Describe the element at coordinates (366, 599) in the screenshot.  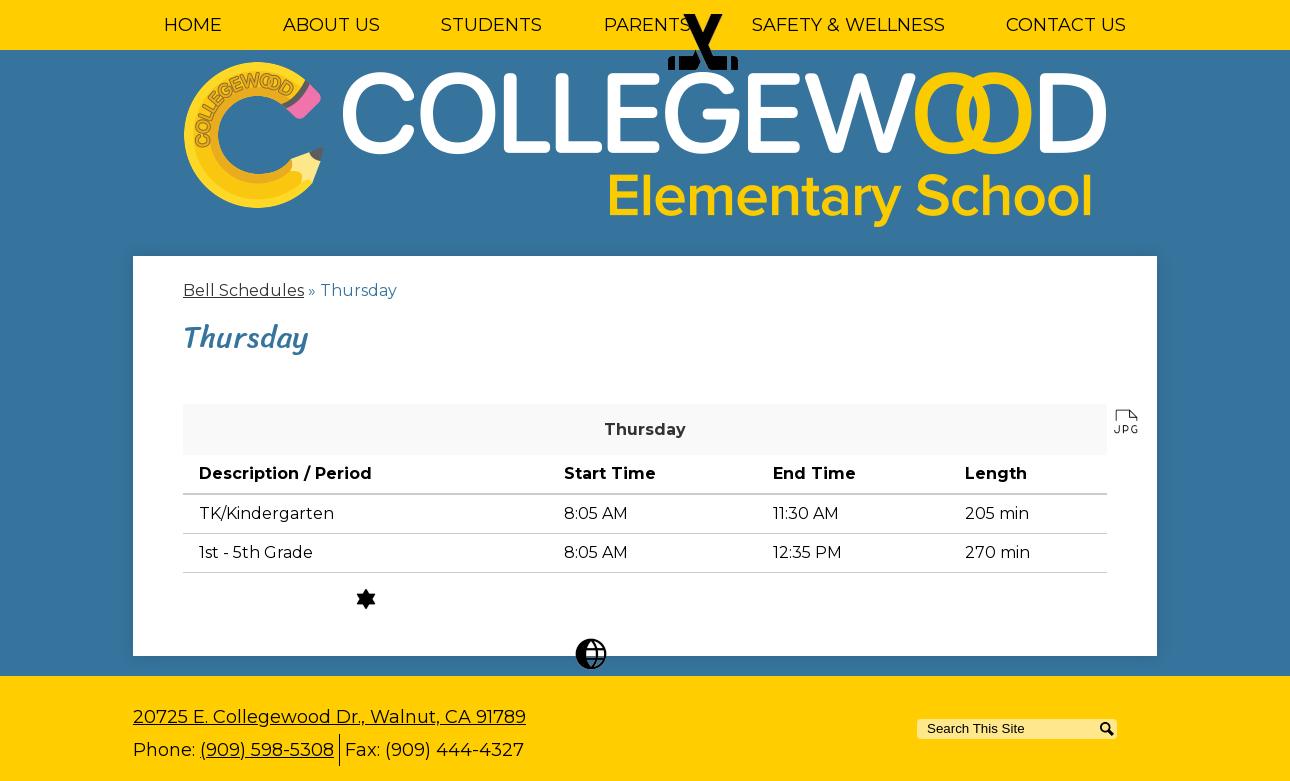
I see `indicates jewish or hebrew content` at that location.